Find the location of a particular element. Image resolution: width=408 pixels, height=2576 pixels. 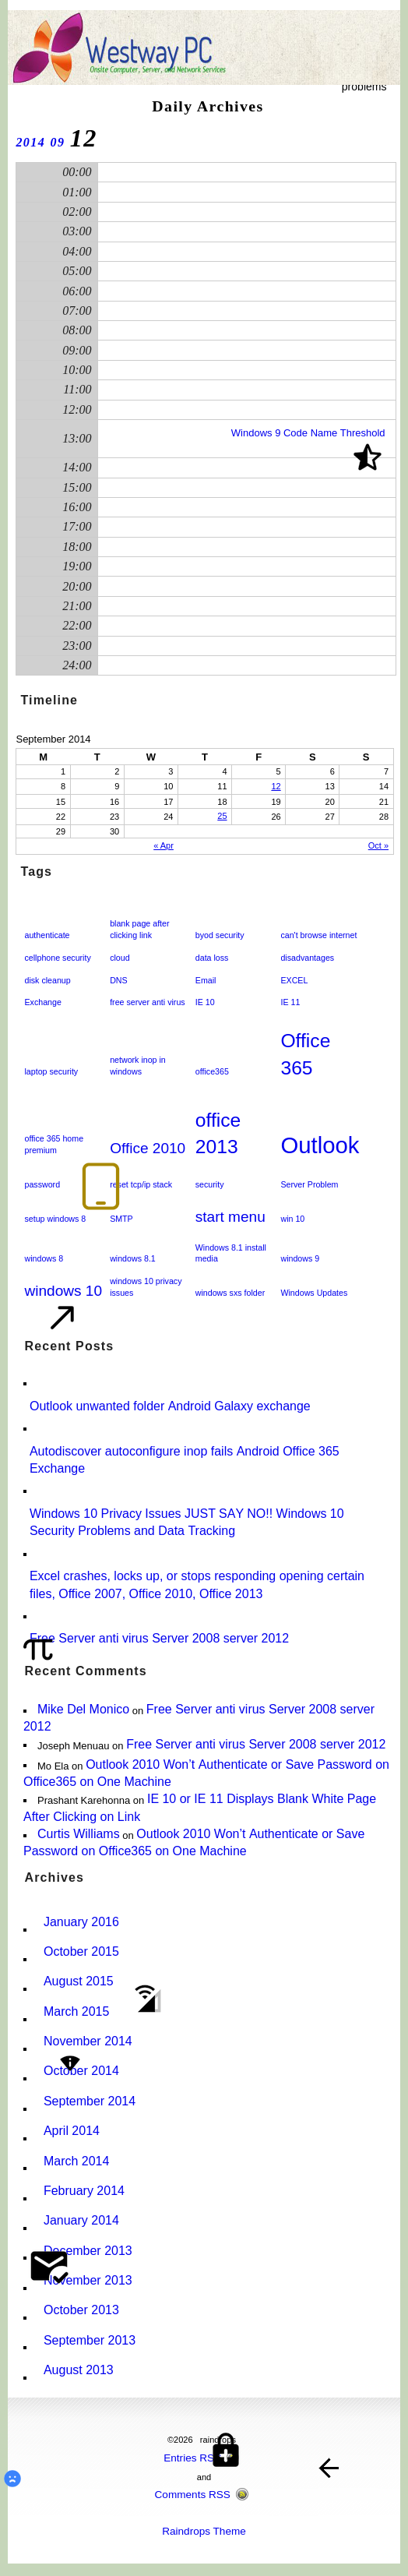

open link in new tab or window is located at coordinates (62, 1317).